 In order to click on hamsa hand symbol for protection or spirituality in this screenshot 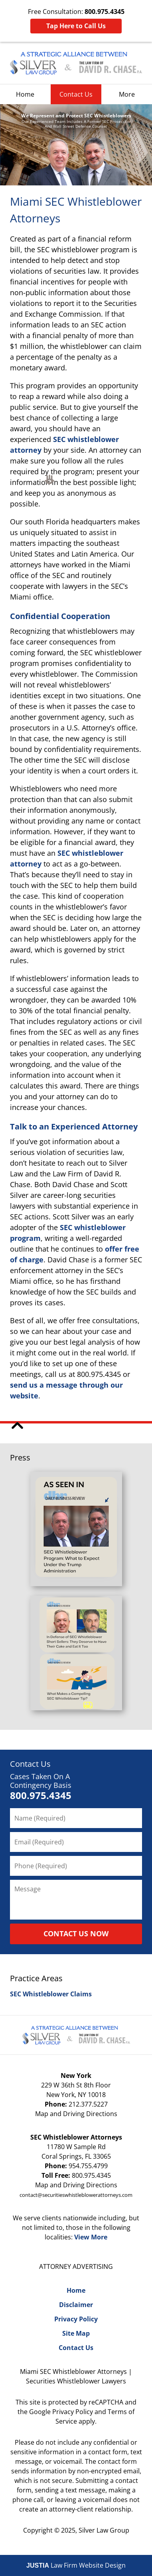, I will do `click(49, 479)`.